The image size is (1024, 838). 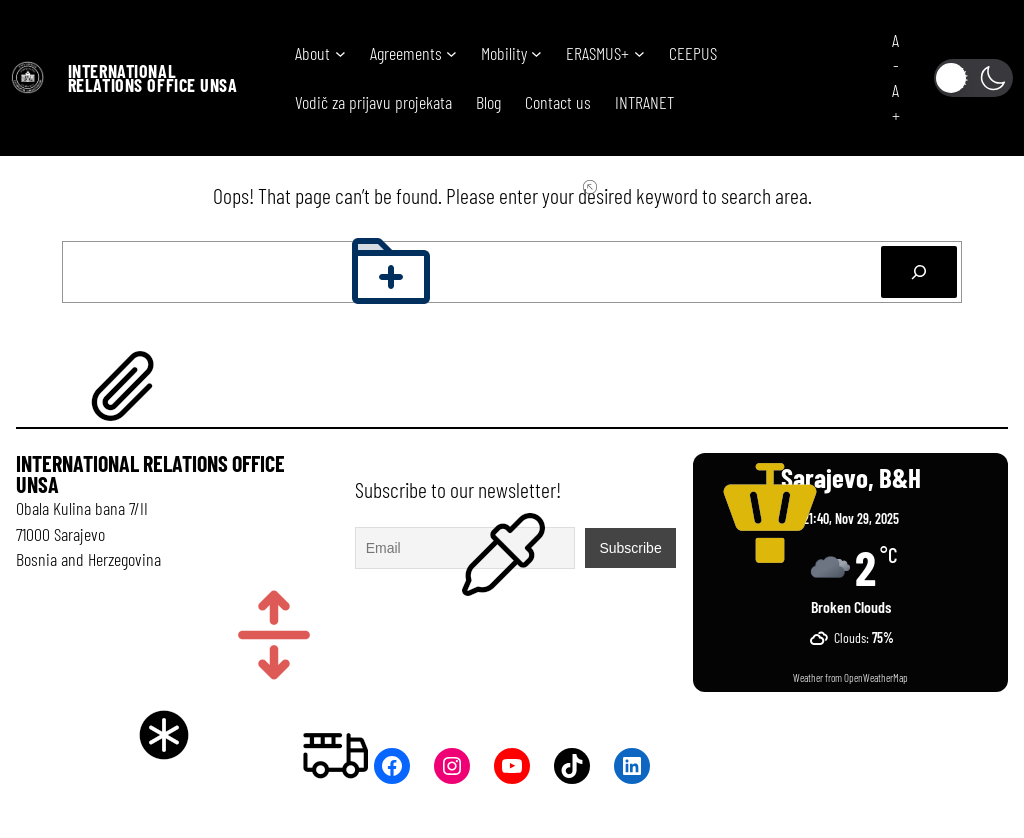 I want to click on expand content vertically, so click(x=274, y=635).